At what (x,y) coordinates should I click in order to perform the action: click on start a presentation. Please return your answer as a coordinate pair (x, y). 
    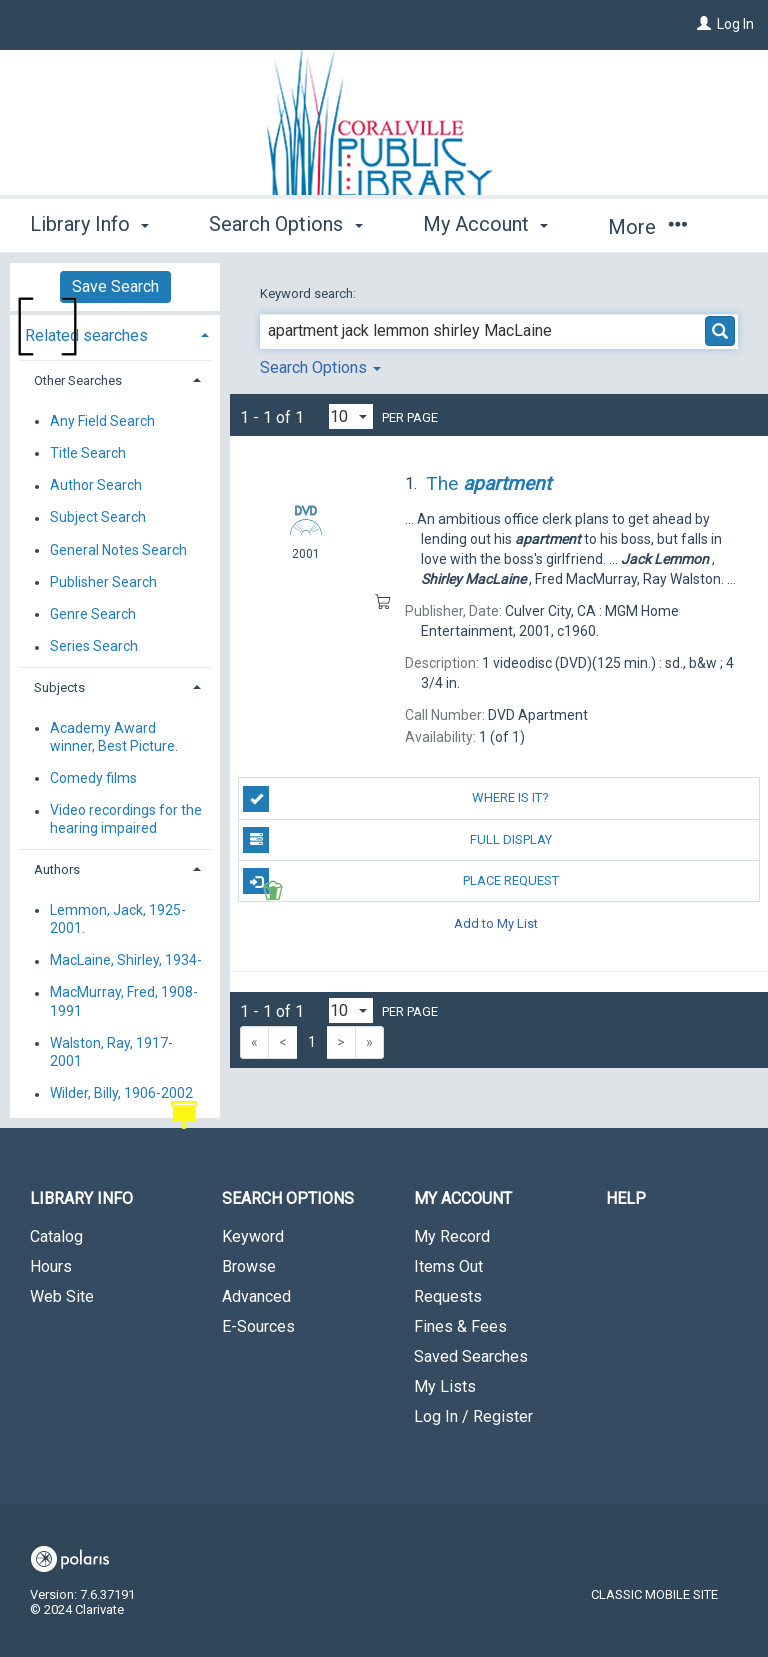
    Looking at the image, I should click on (184, 1113).